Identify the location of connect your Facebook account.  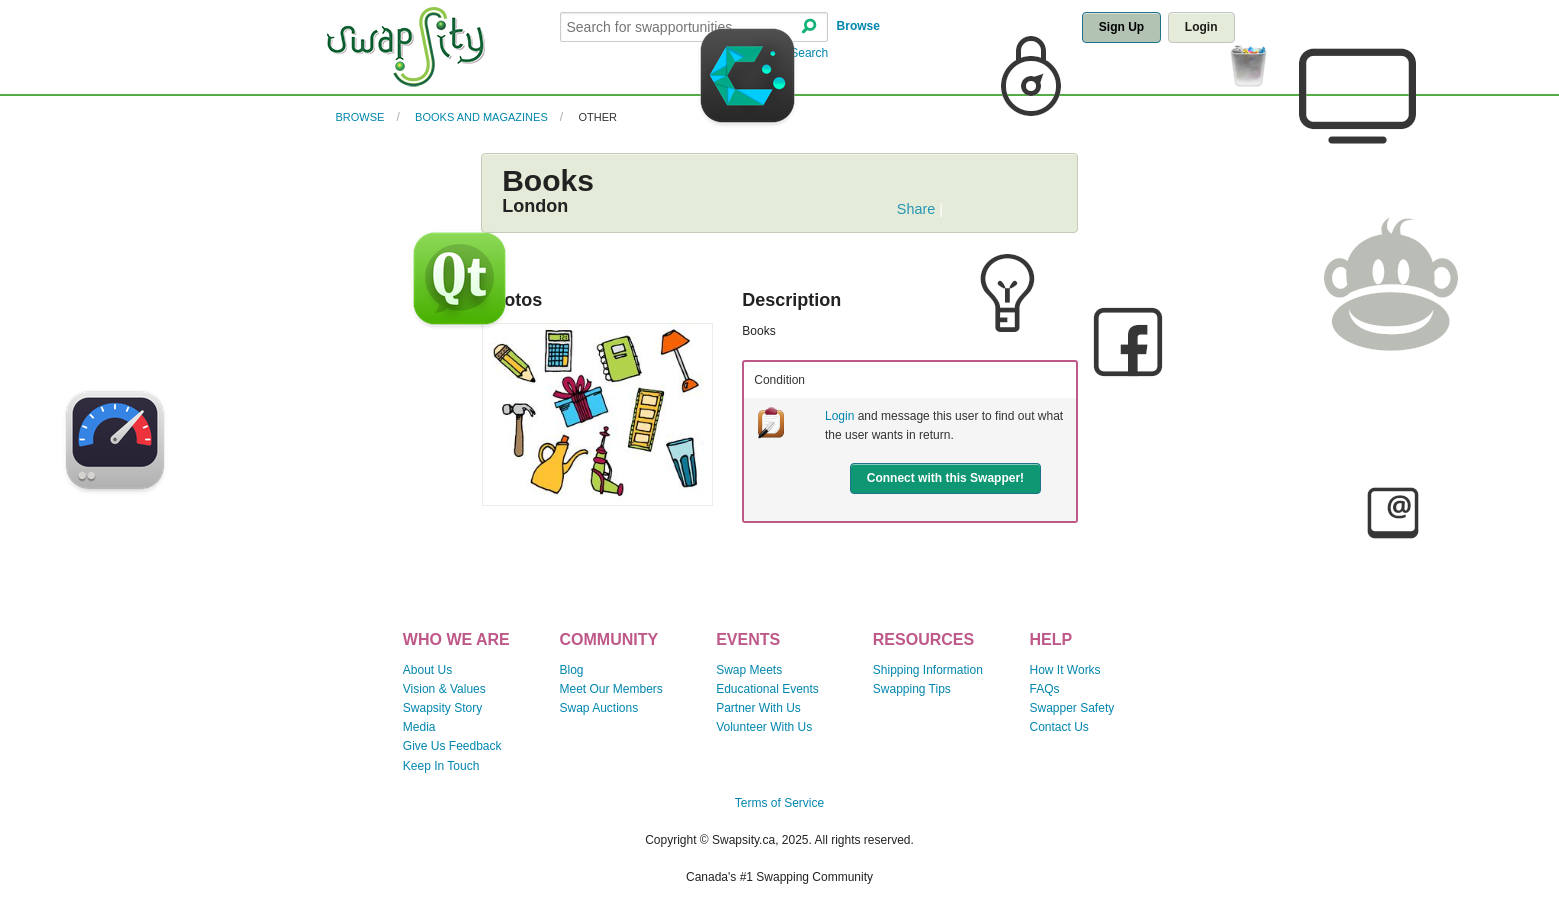
(1128, 342).